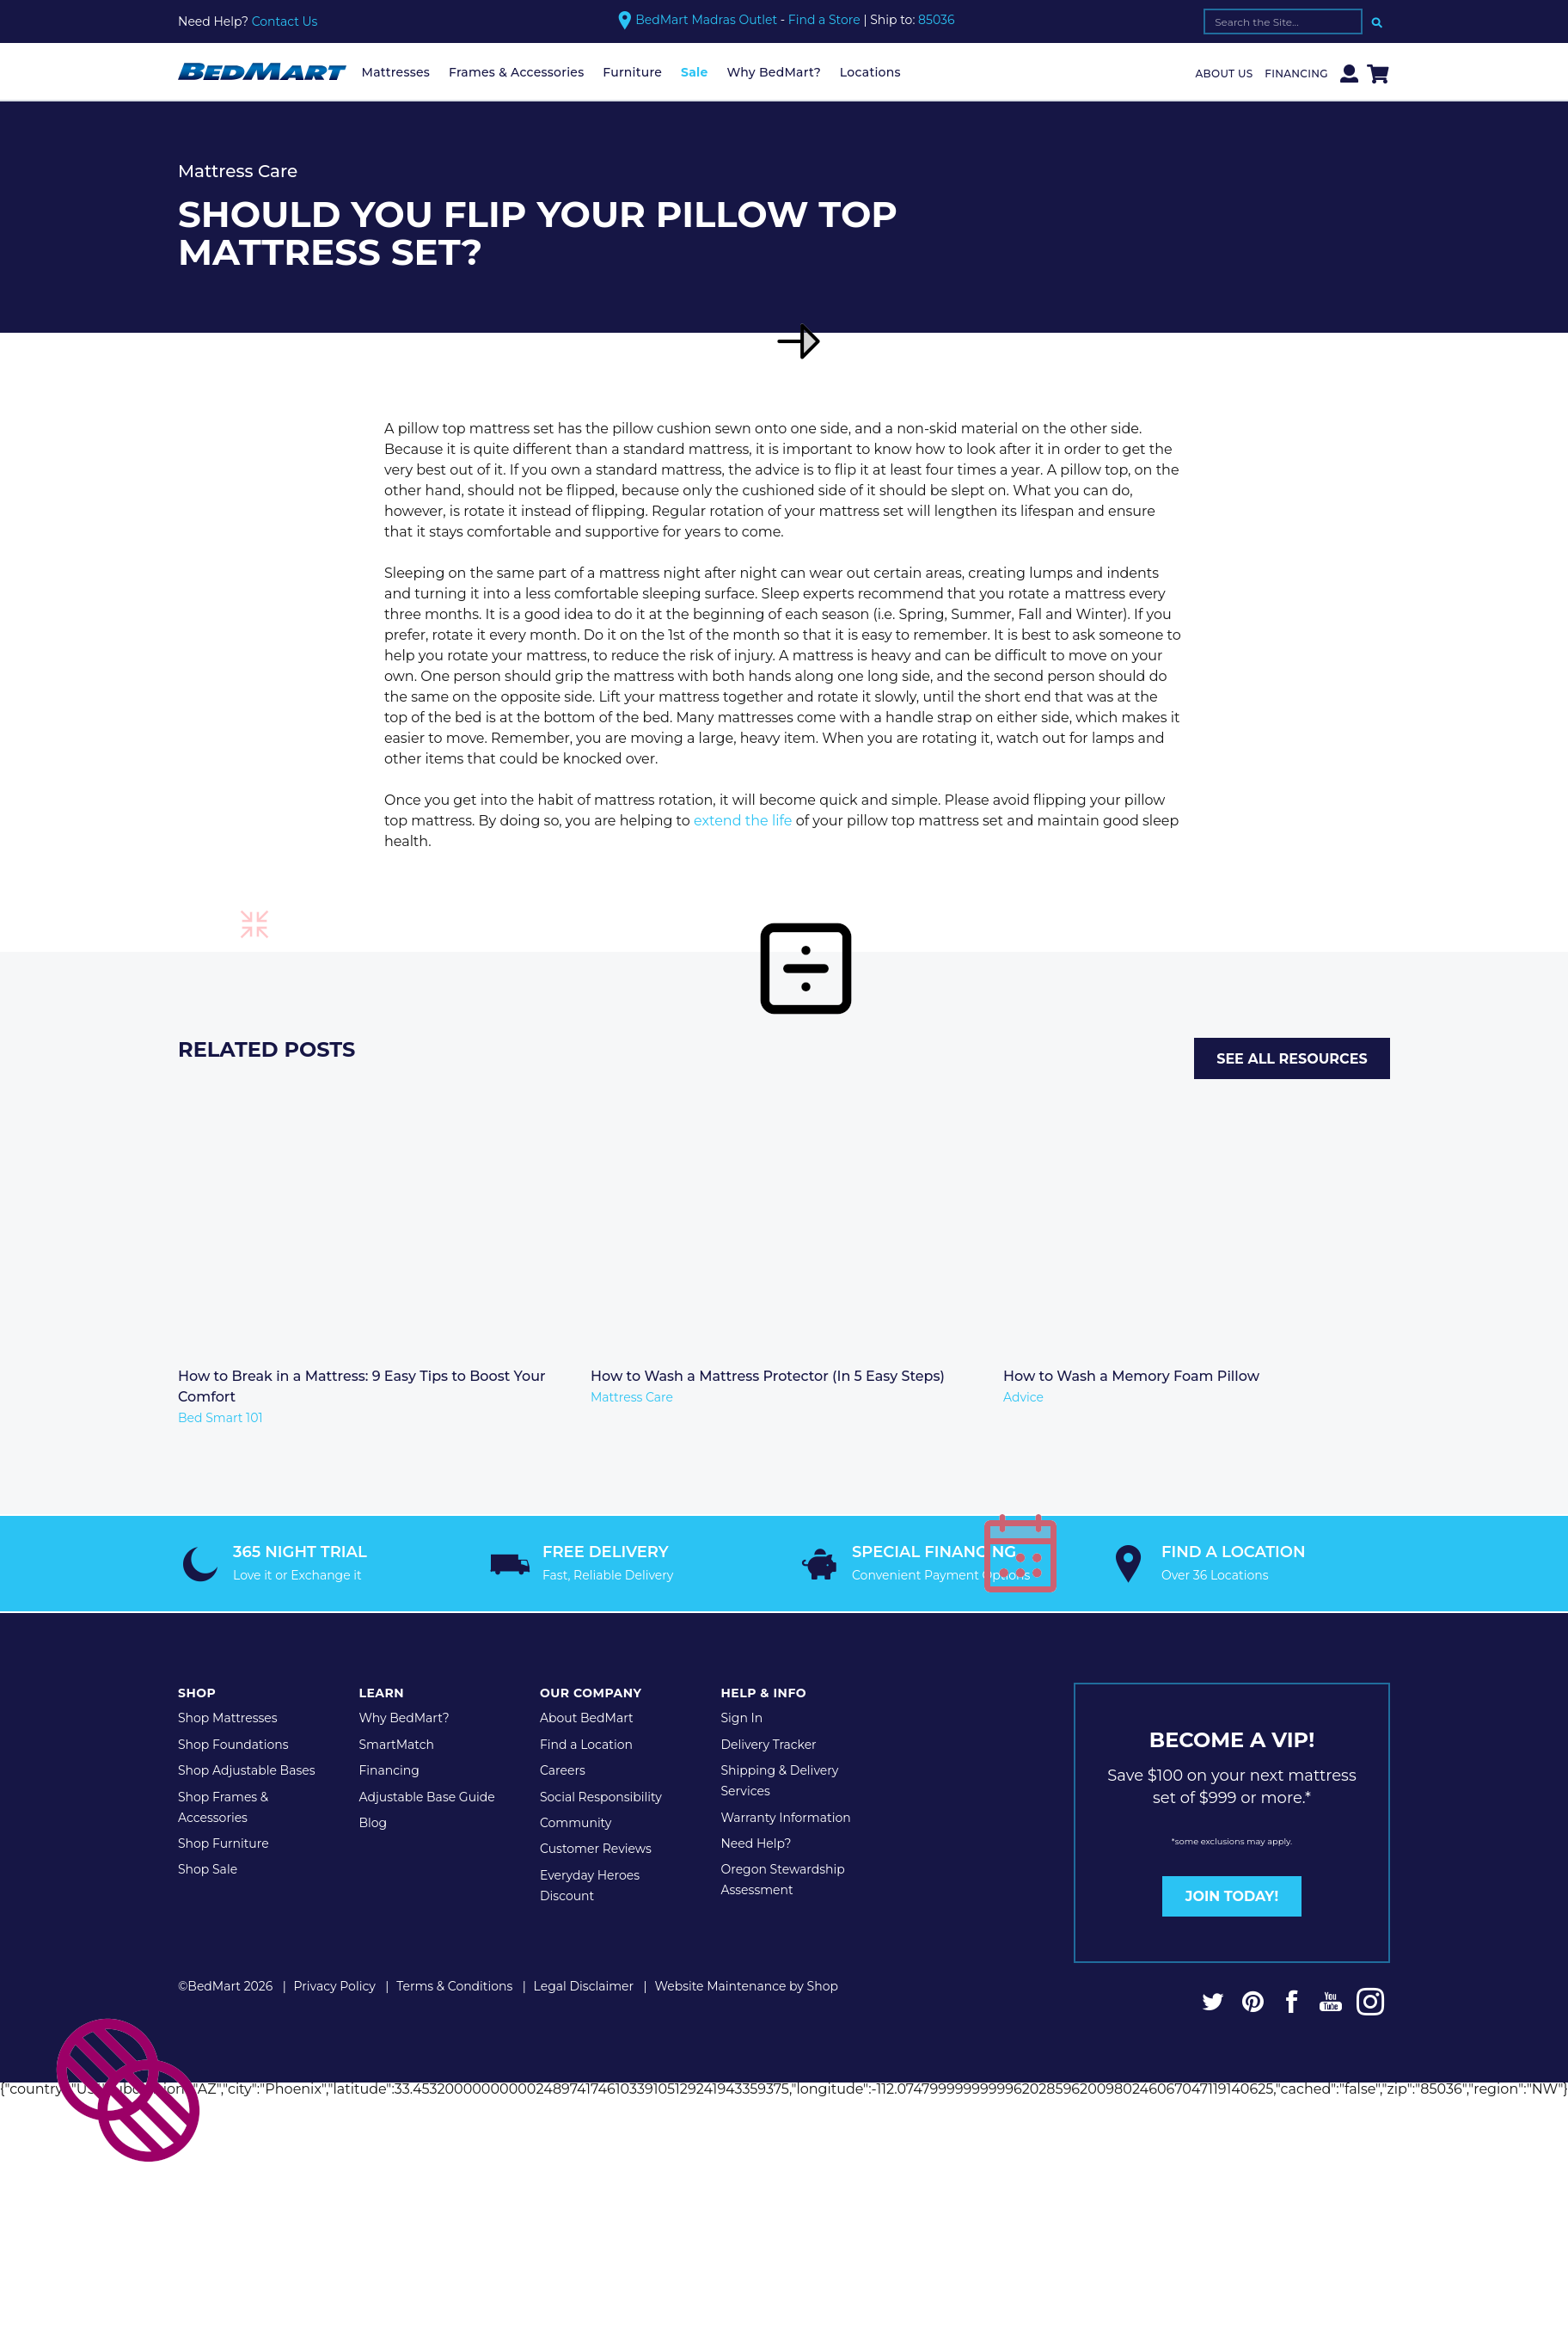 This screenshot has height=2331, width=1568. What do you see at coordinates (805, 968) in the screenshot?
I see `perform division calculation` at bounding box center [805, 968].